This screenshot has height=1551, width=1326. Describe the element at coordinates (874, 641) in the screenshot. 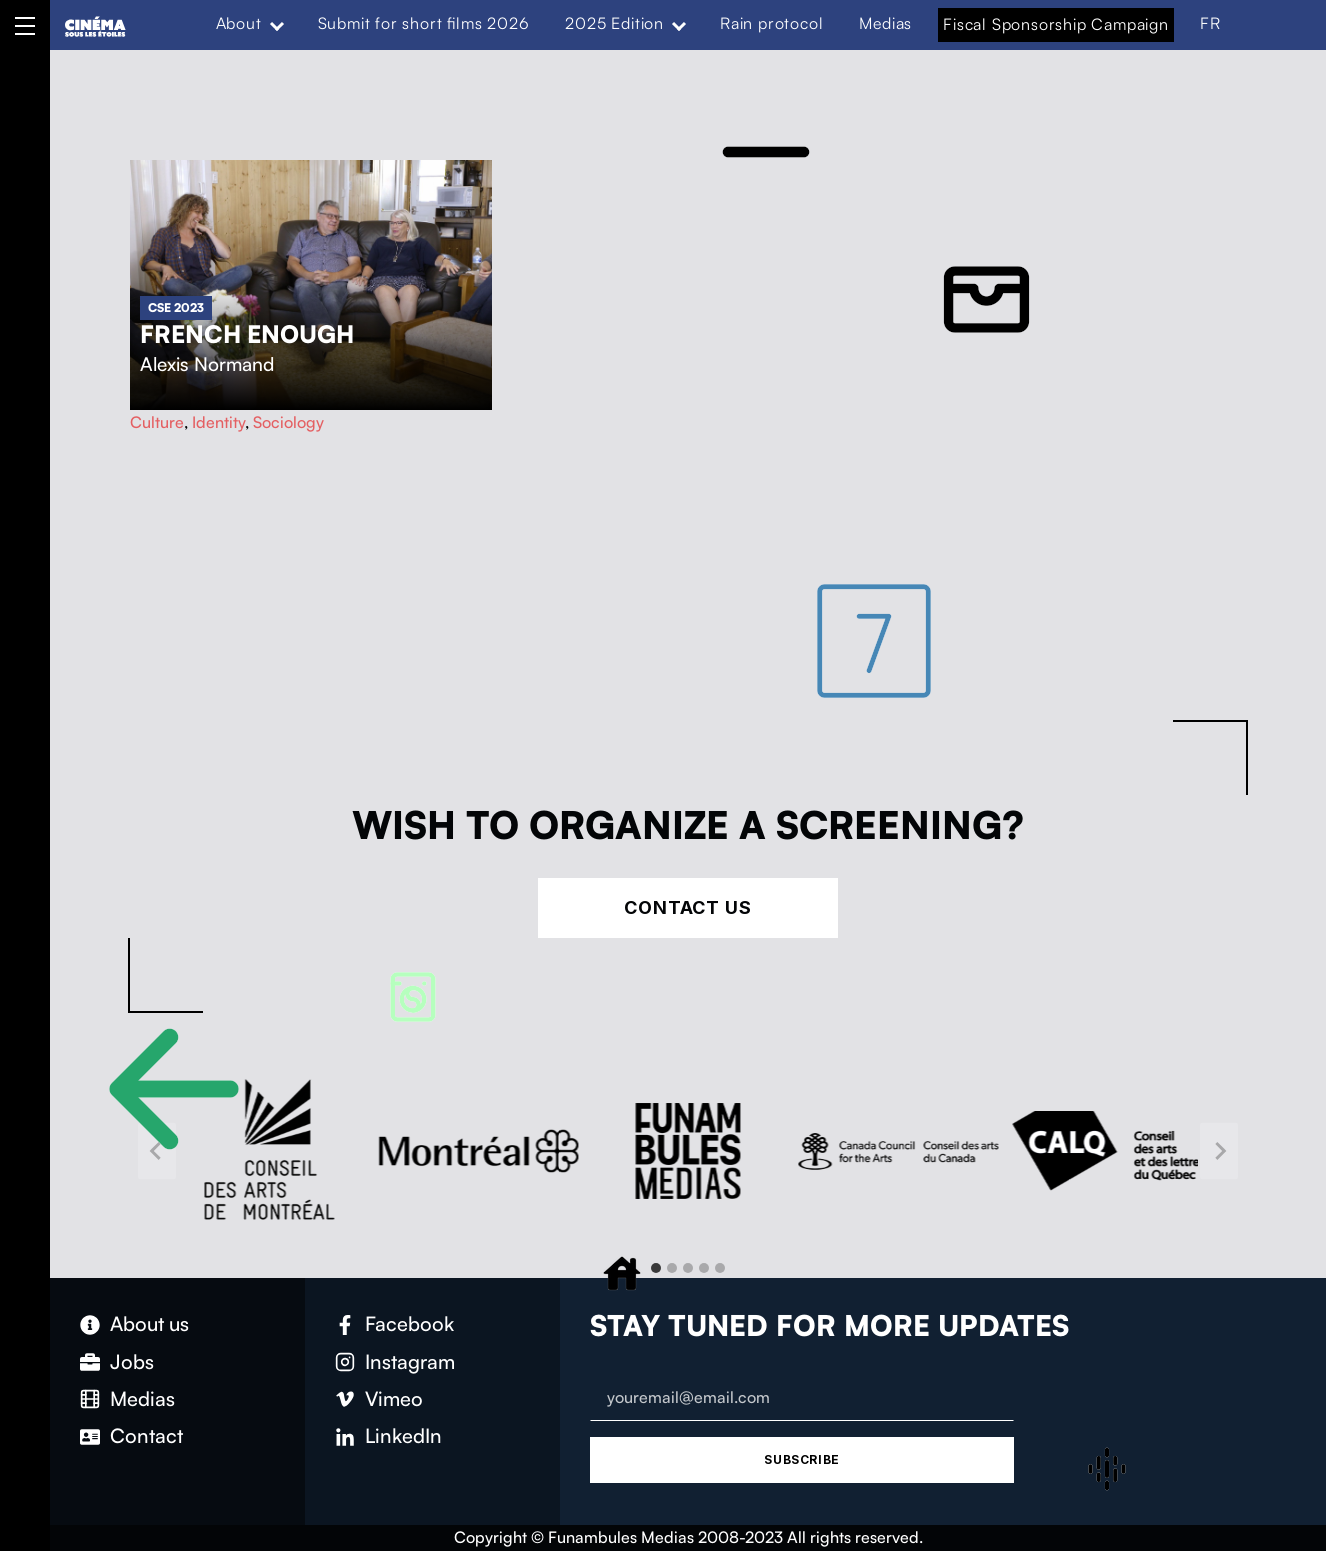

I see `select or input the number seven` at that location.